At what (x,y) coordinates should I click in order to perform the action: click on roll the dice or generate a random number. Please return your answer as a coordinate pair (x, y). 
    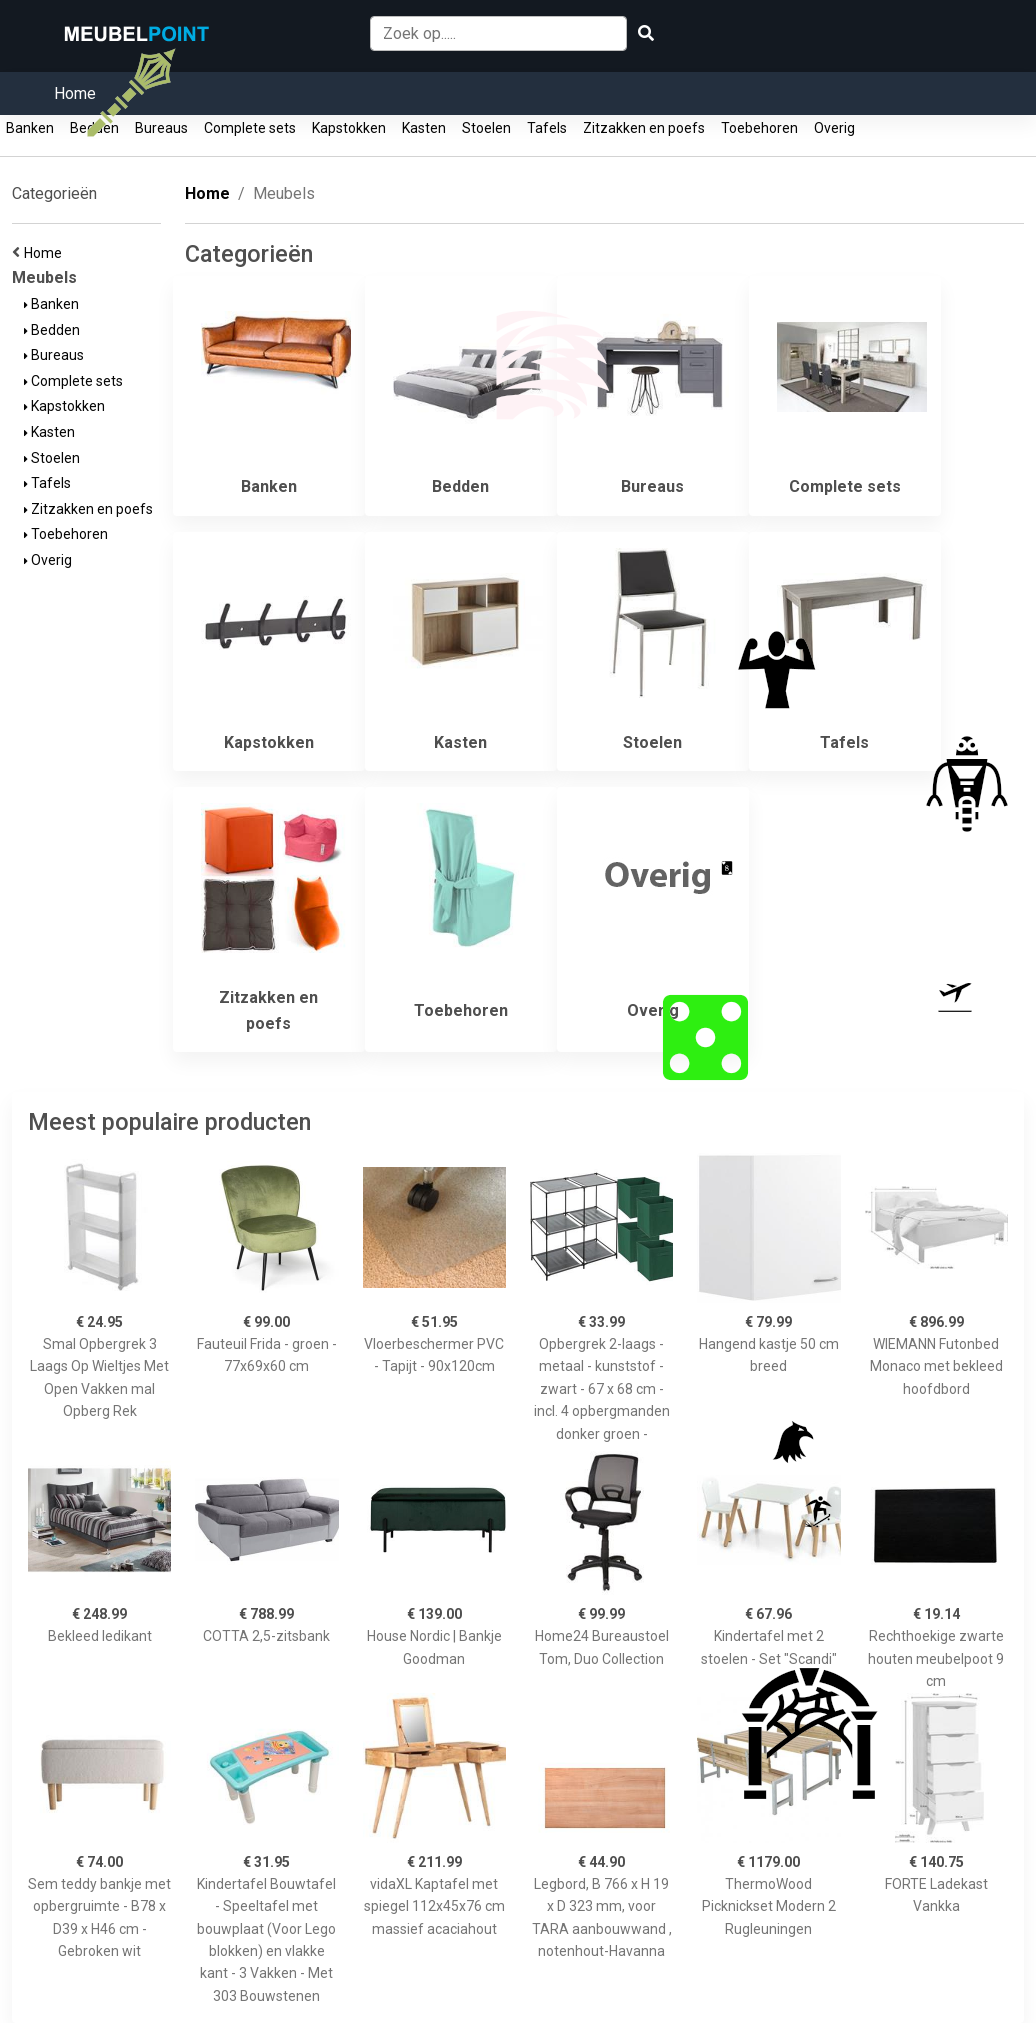
    Looking at the image, I should click on (705, 1037).